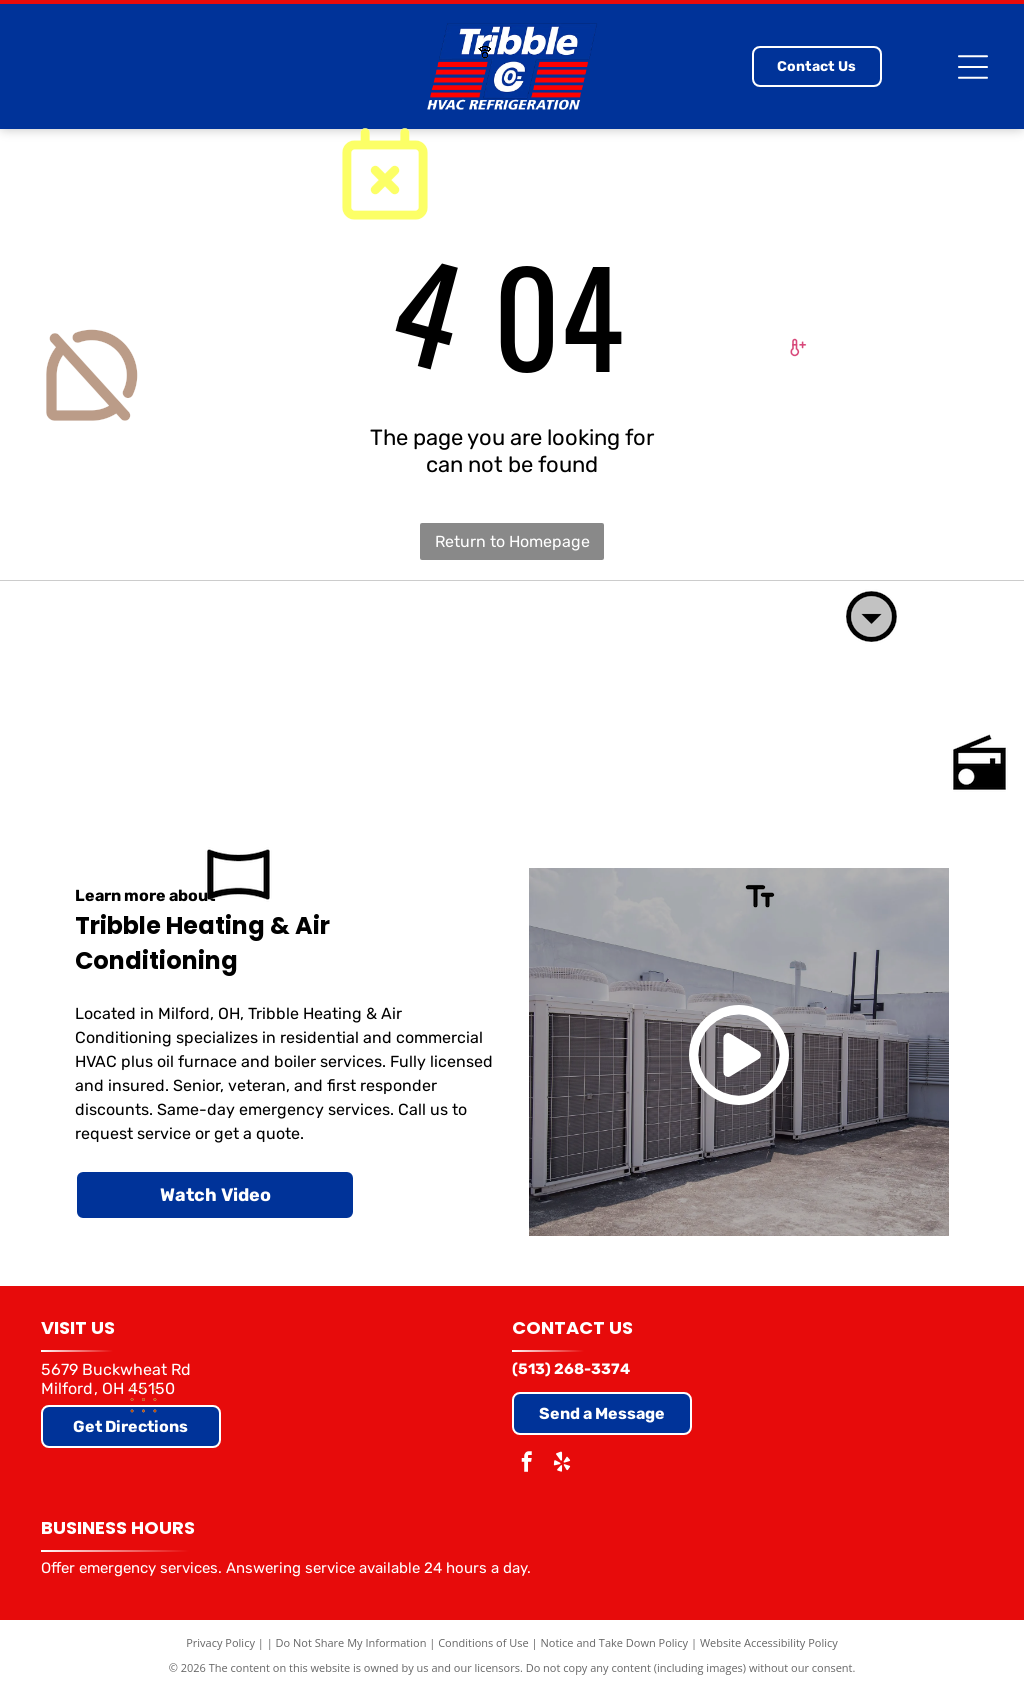  What do you see at coordinates (796, 347) in the screenshot?
I see `increase temperature setting` at bounding box center [796, 347].